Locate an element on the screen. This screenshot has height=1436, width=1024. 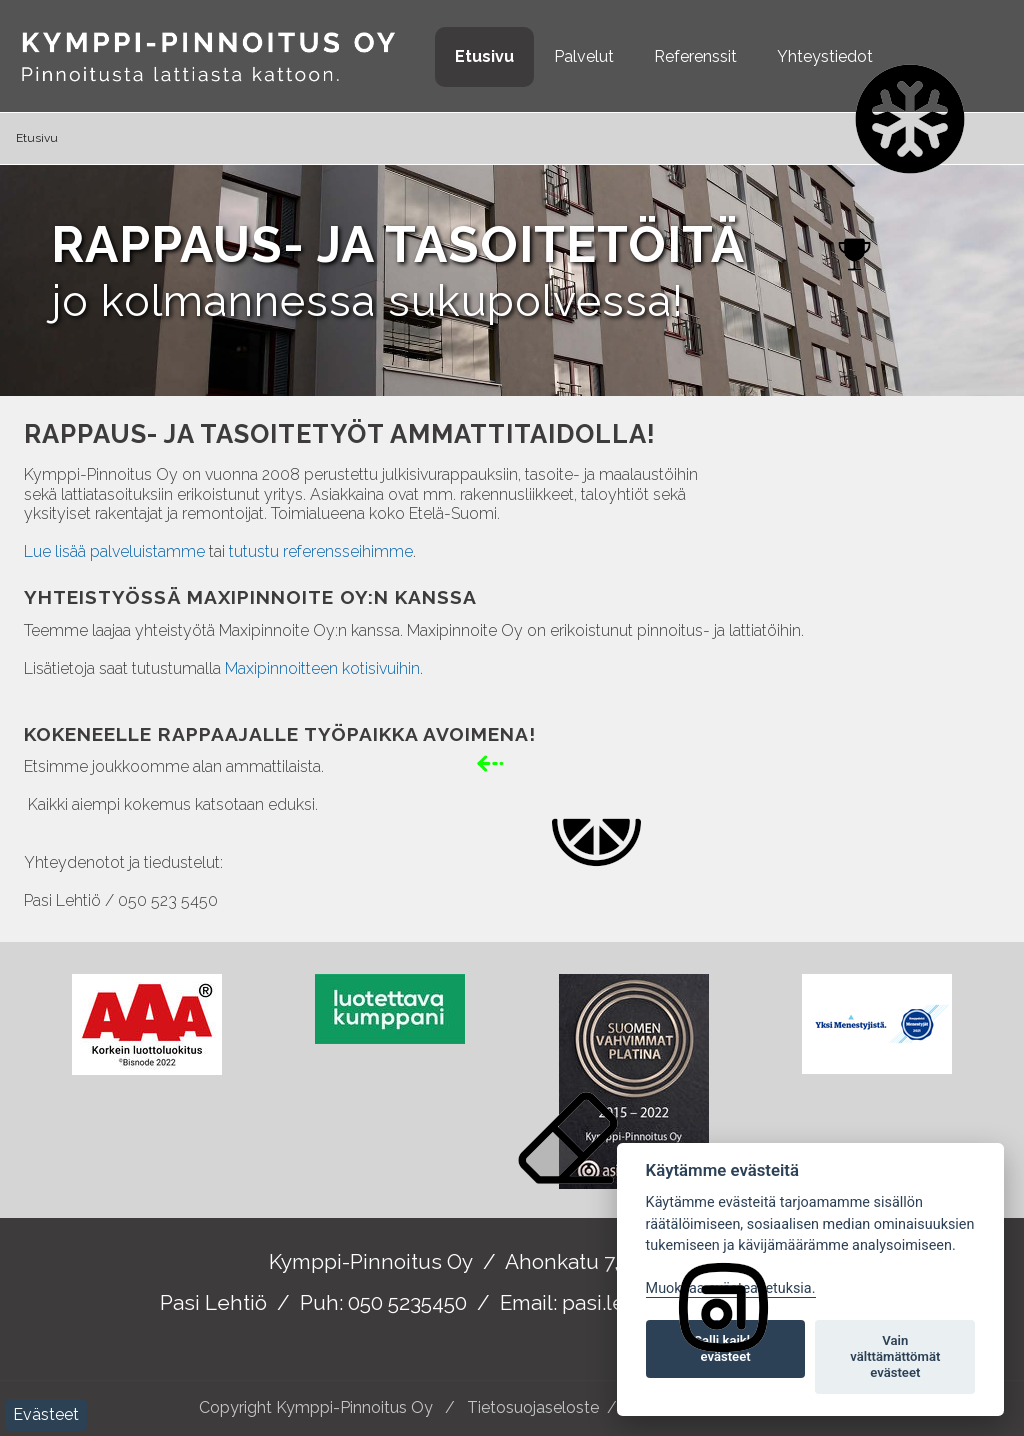
erase or clear content is located at coordinates (568, 1138).